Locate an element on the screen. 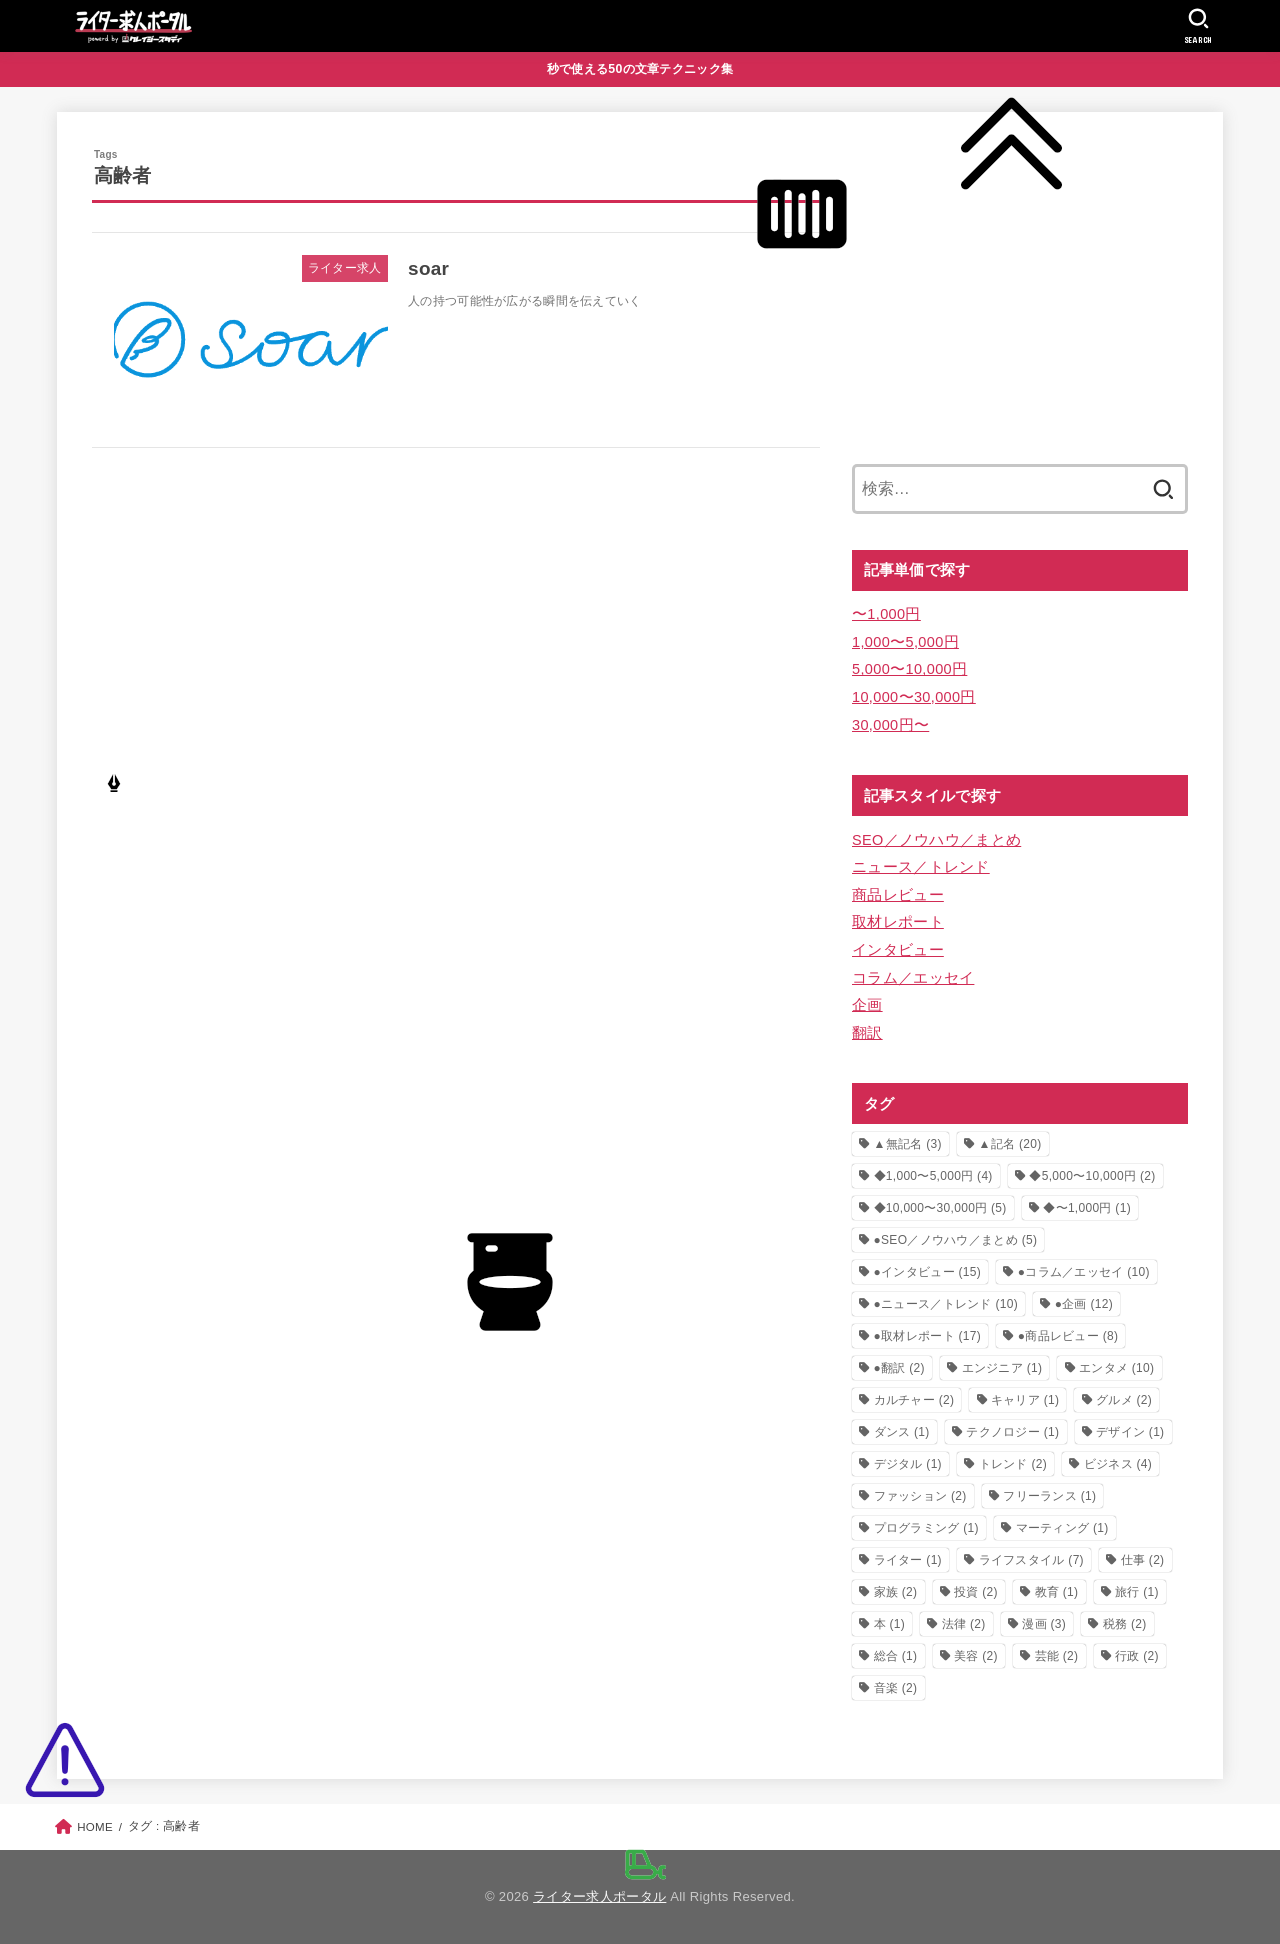 The image size is (1280, 1944). scan a barcode is located at coordinates (802, 214).